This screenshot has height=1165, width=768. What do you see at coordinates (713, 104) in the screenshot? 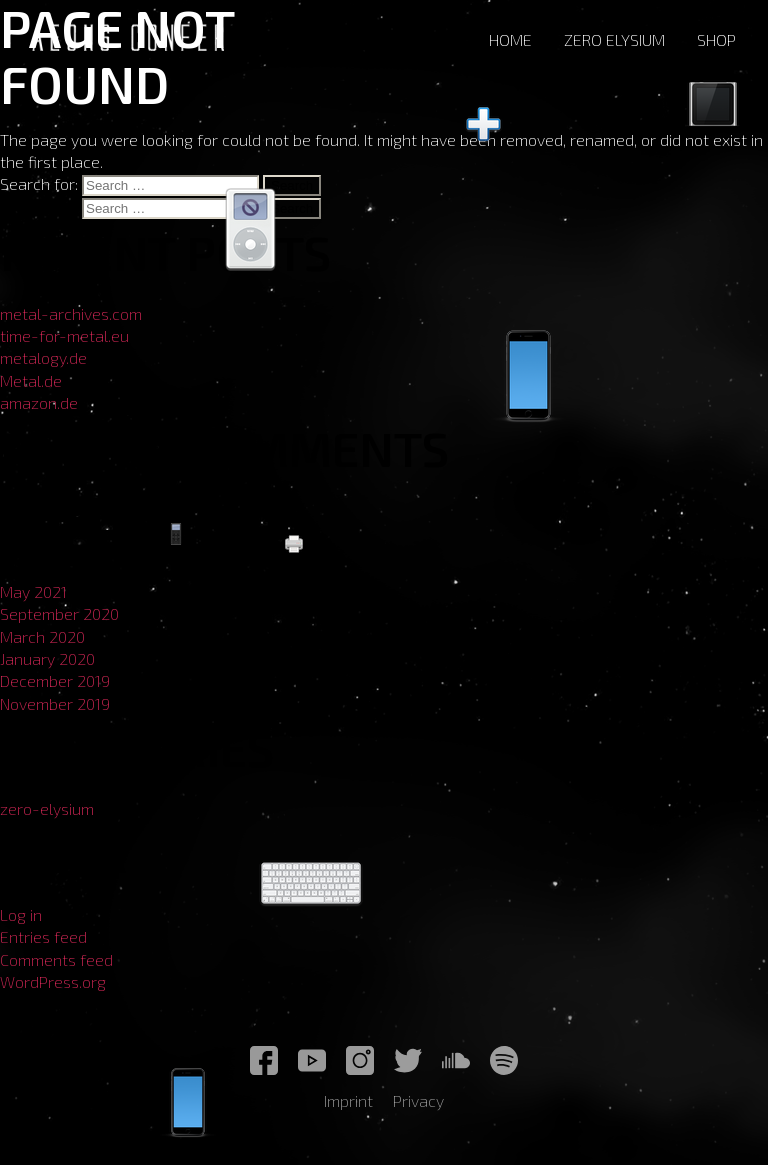
I see `iPod nano device in silver` at bounding box center [713, 104].